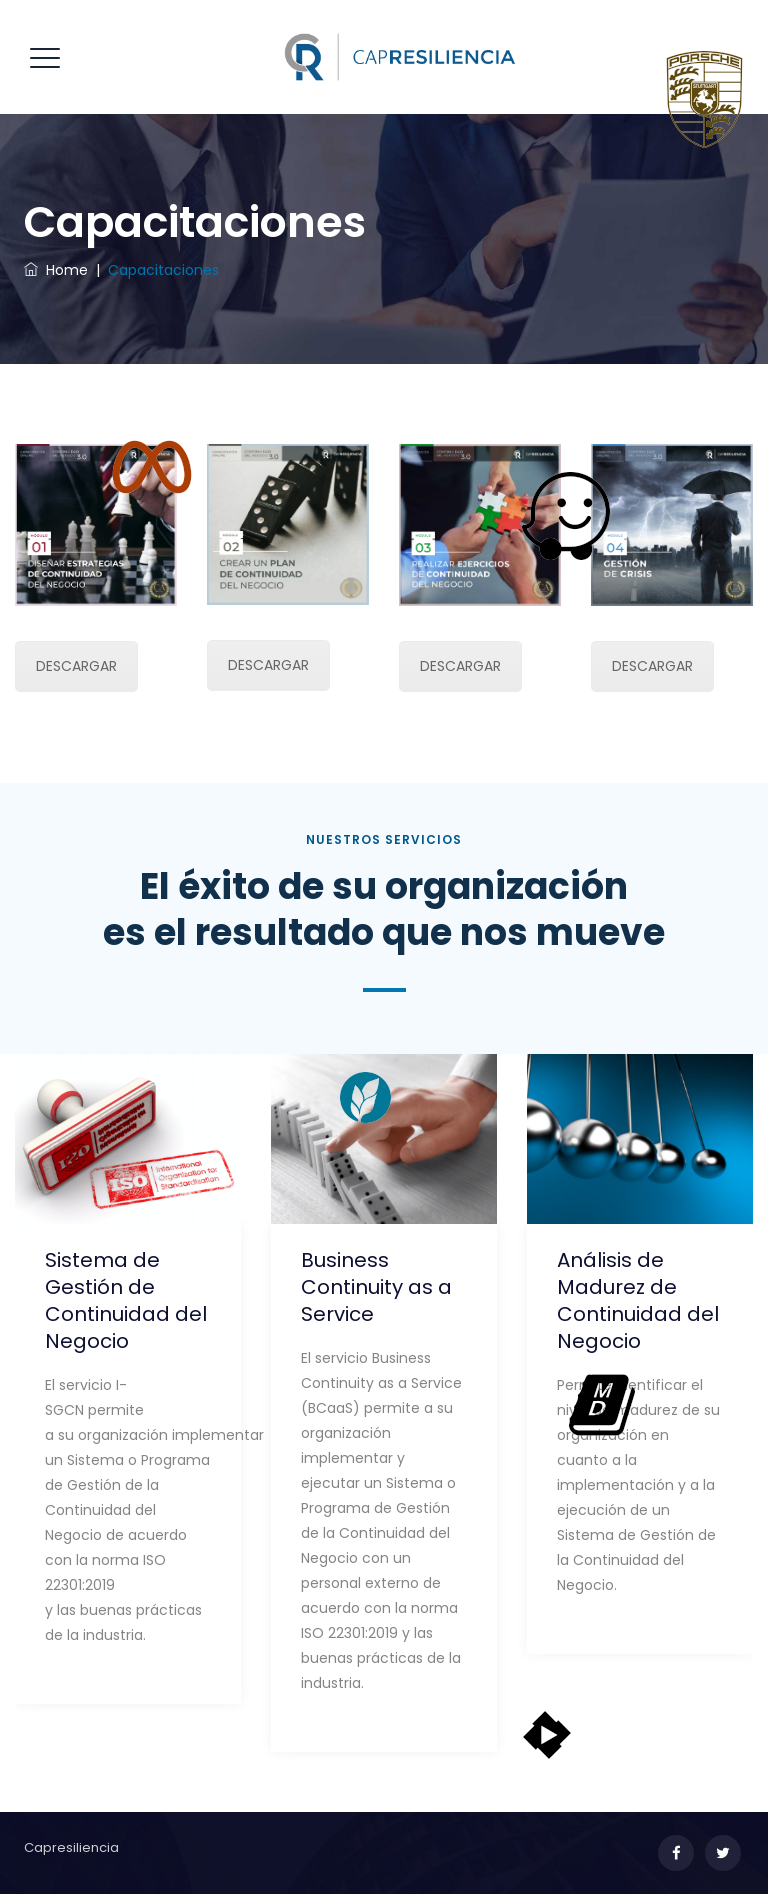  What do you see at coordinates (566, 516) in the screenshot?
I see `open Waze navigation app` at bounding box center [566, 516].